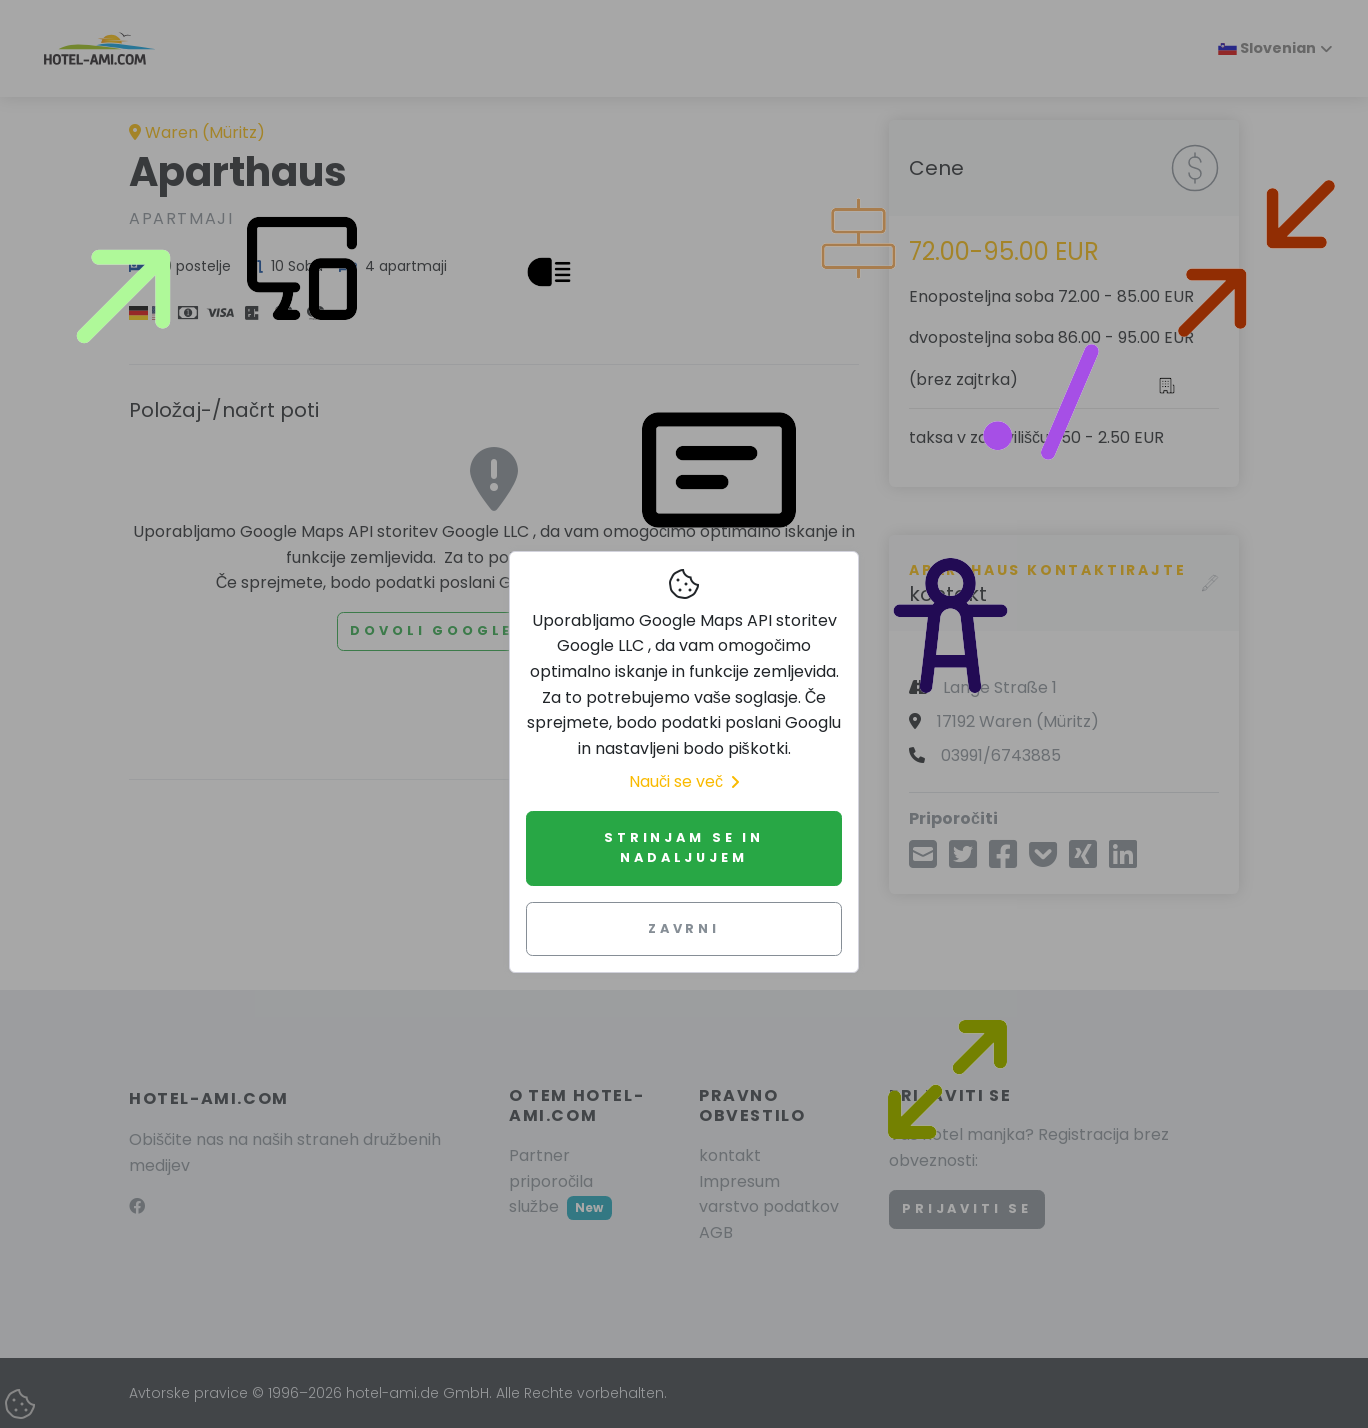 This screenshot has height=1428, width=1368. What do you see at coordinates (1167, 386) in the screenshot?
I see `view organization or team settings` at bounding box center [1167, 386].